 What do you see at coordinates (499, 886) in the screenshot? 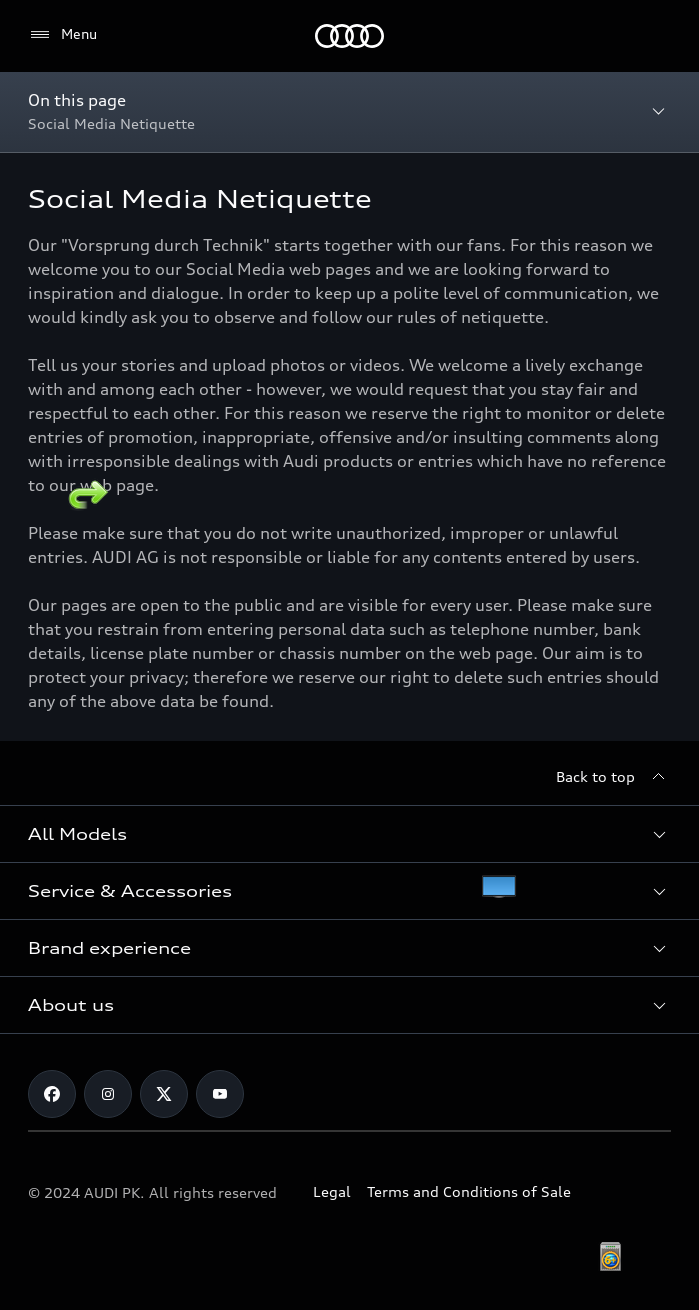
I see `external display or monitor connected` at bounding box center [499, 886].